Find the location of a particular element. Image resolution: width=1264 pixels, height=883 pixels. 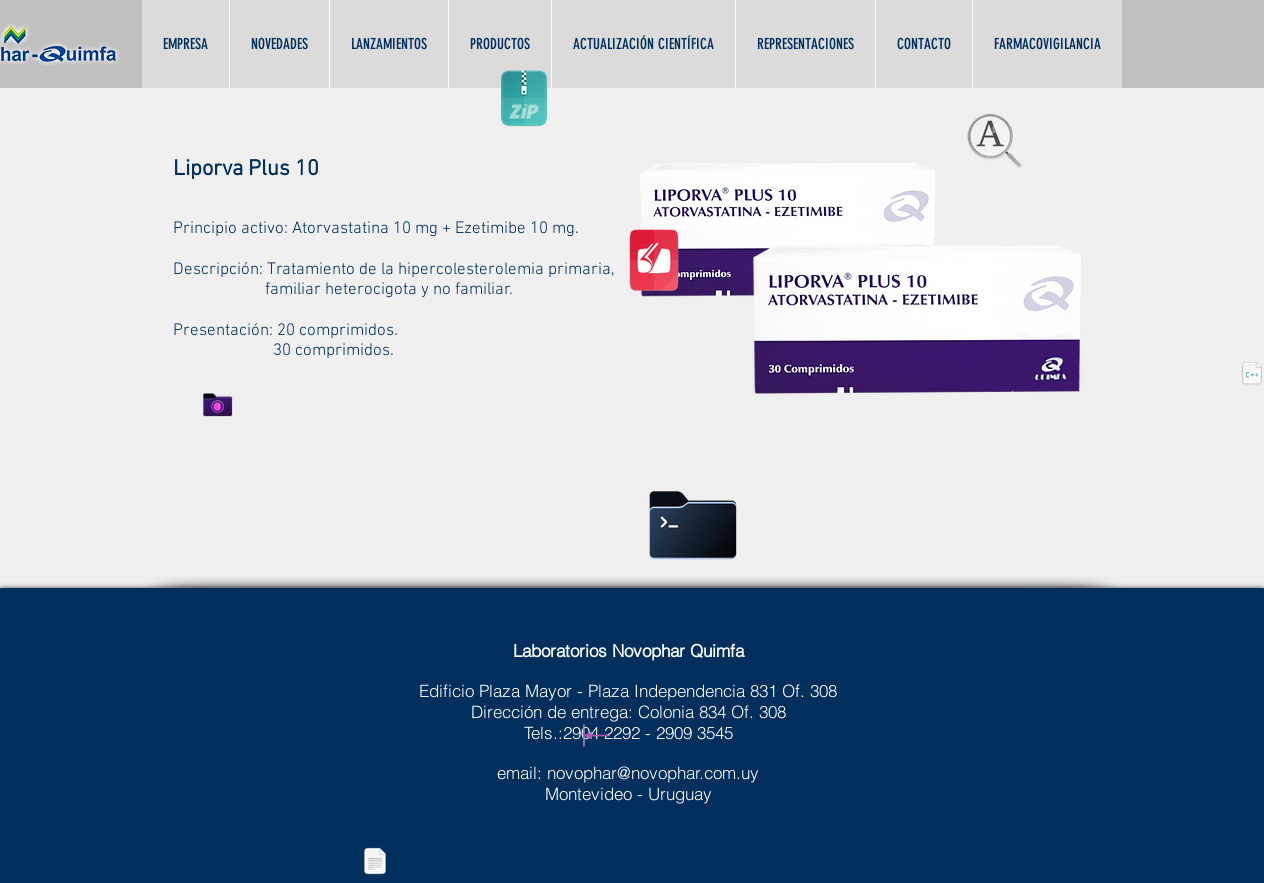

indicates a C++ source code file is located at coordinates (1252, 373).